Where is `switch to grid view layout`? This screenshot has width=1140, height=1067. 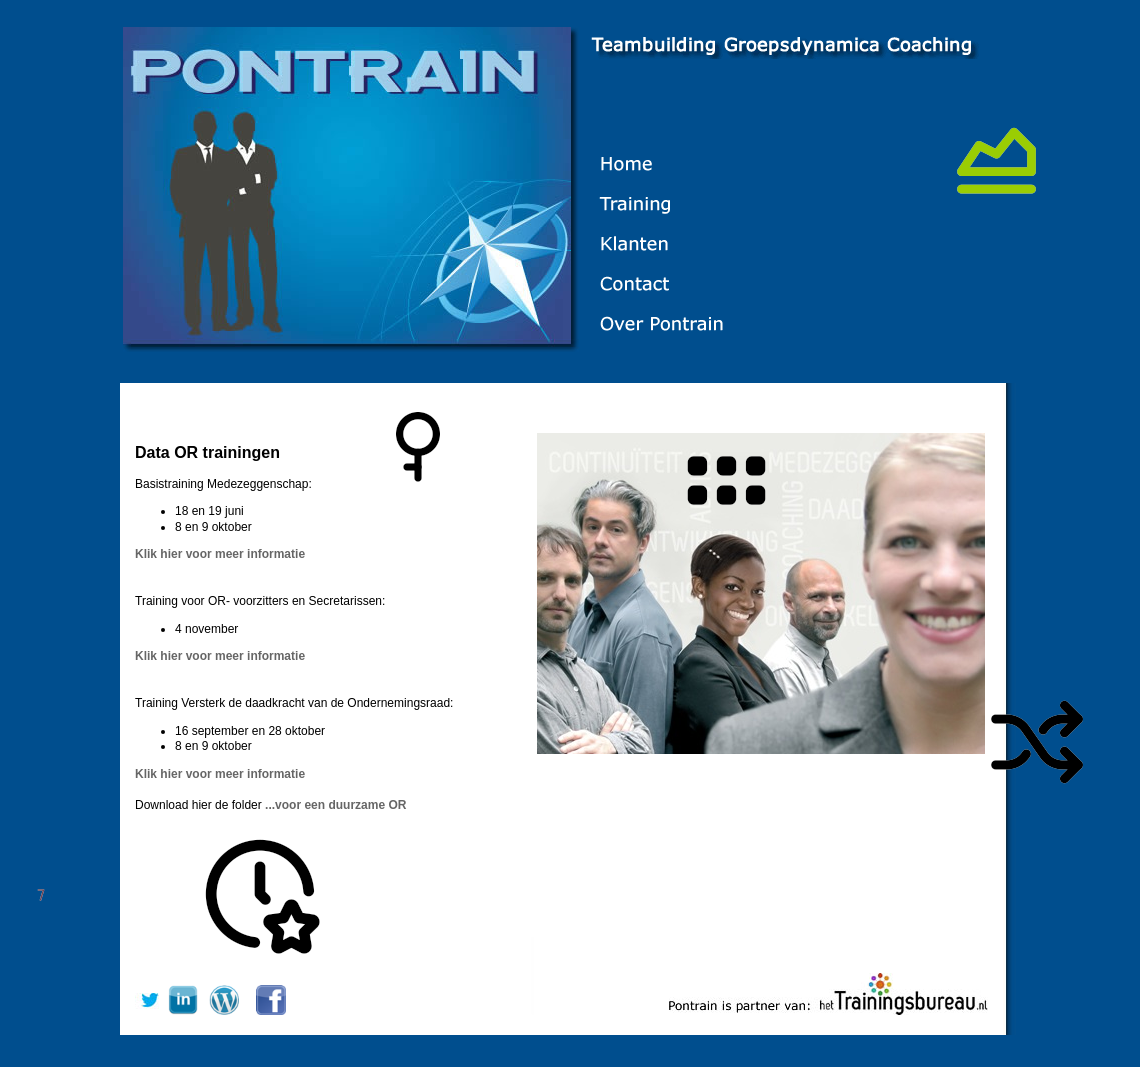 switch to grid view layout is located at coordinates (726, 480).